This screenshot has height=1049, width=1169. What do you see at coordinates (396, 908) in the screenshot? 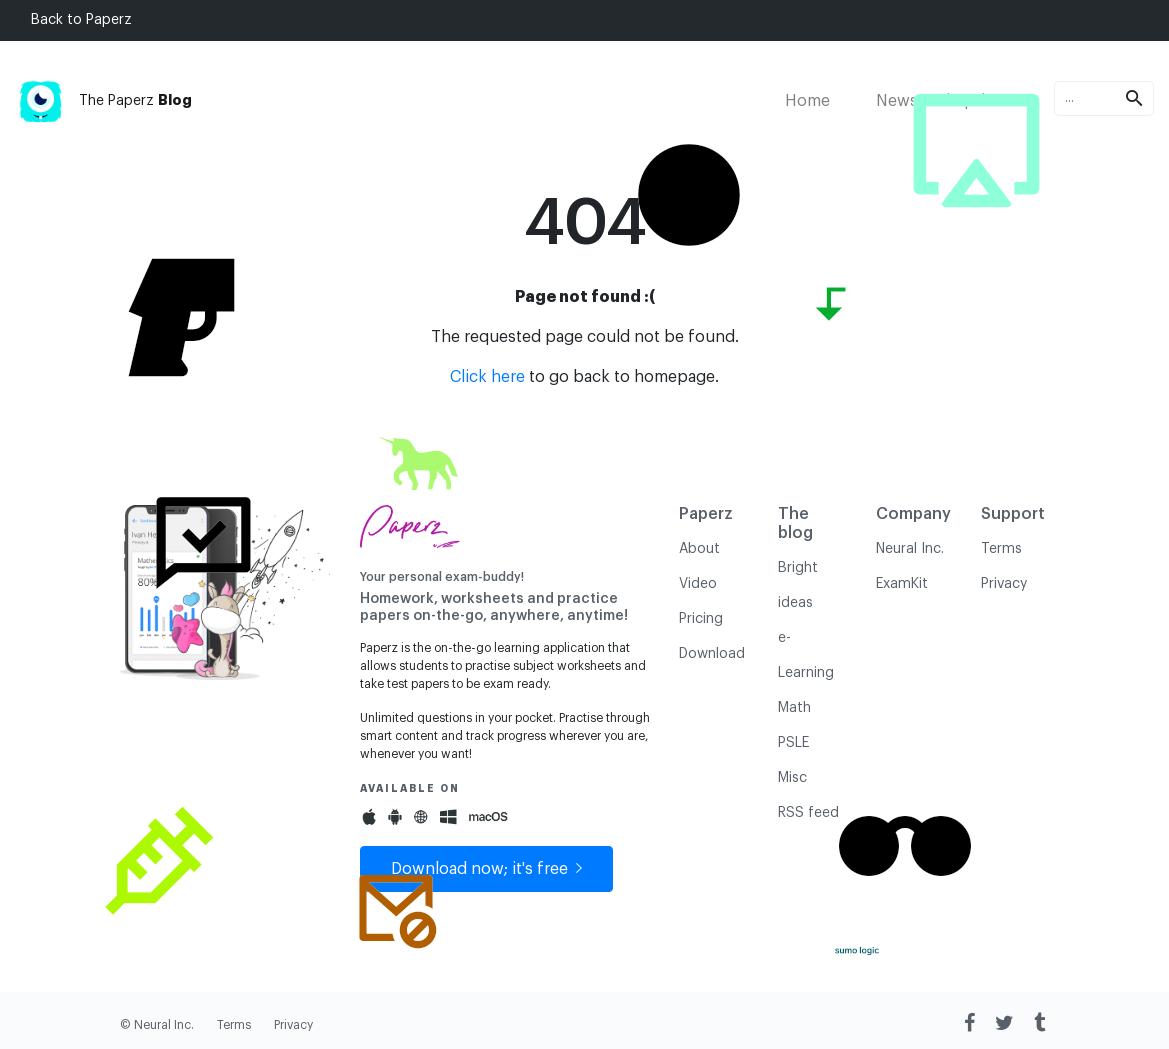
I see `blocked or prohibited email address` at bounding box center [396, 908].